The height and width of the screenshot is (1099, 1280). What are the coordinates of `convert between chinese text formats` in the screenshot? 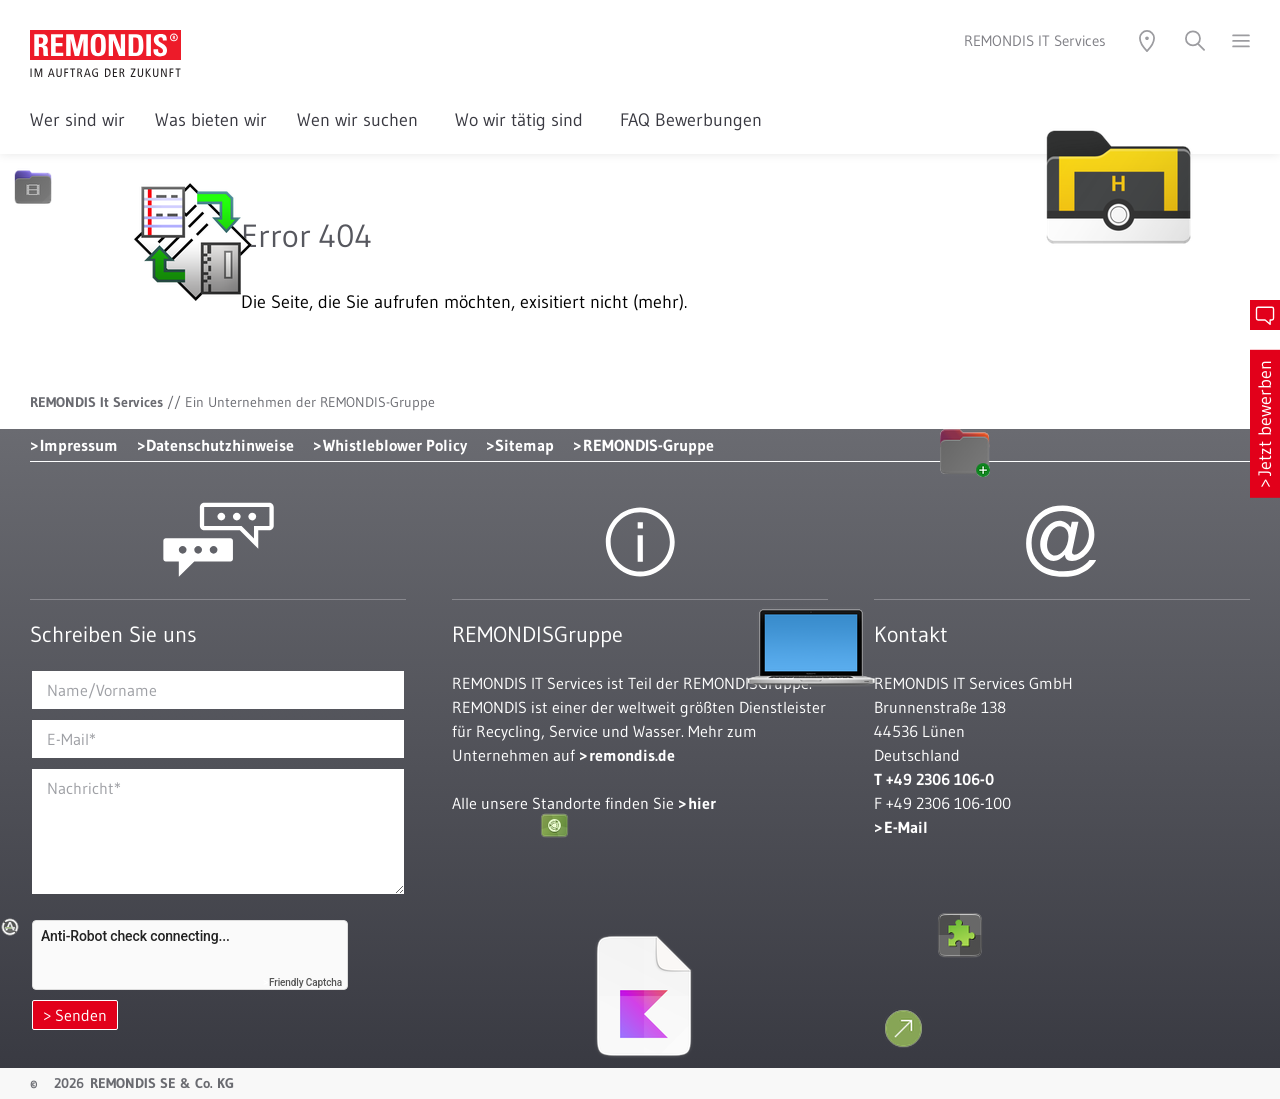 It's located at (192, 241).